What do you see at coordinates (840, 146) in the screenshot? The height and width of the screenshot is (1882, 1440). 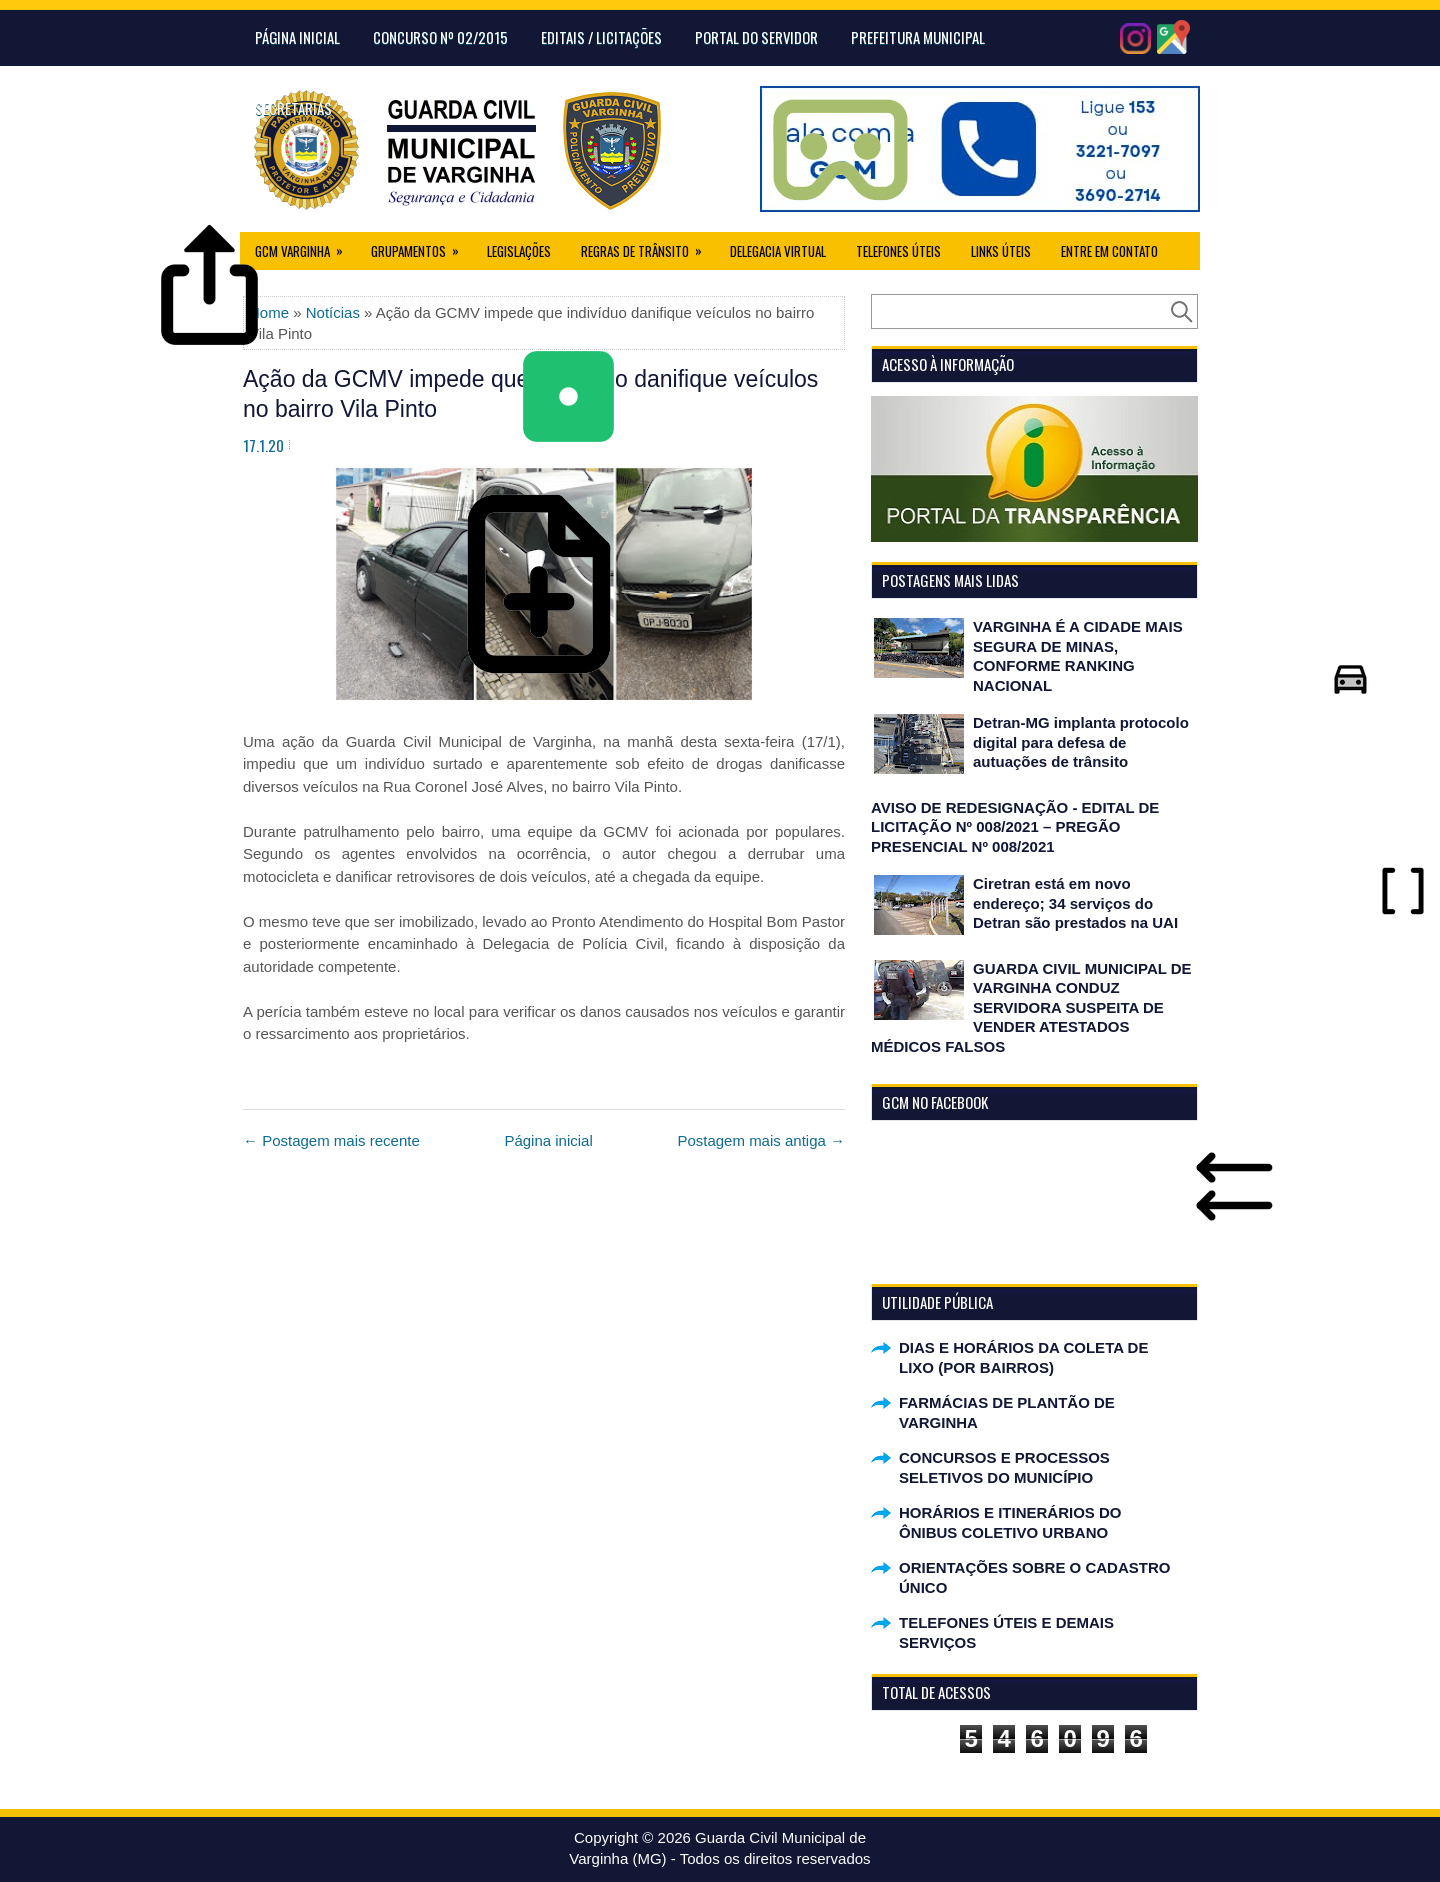 I see `access virtual reality or VR mode` at bounding box center [840, 146].